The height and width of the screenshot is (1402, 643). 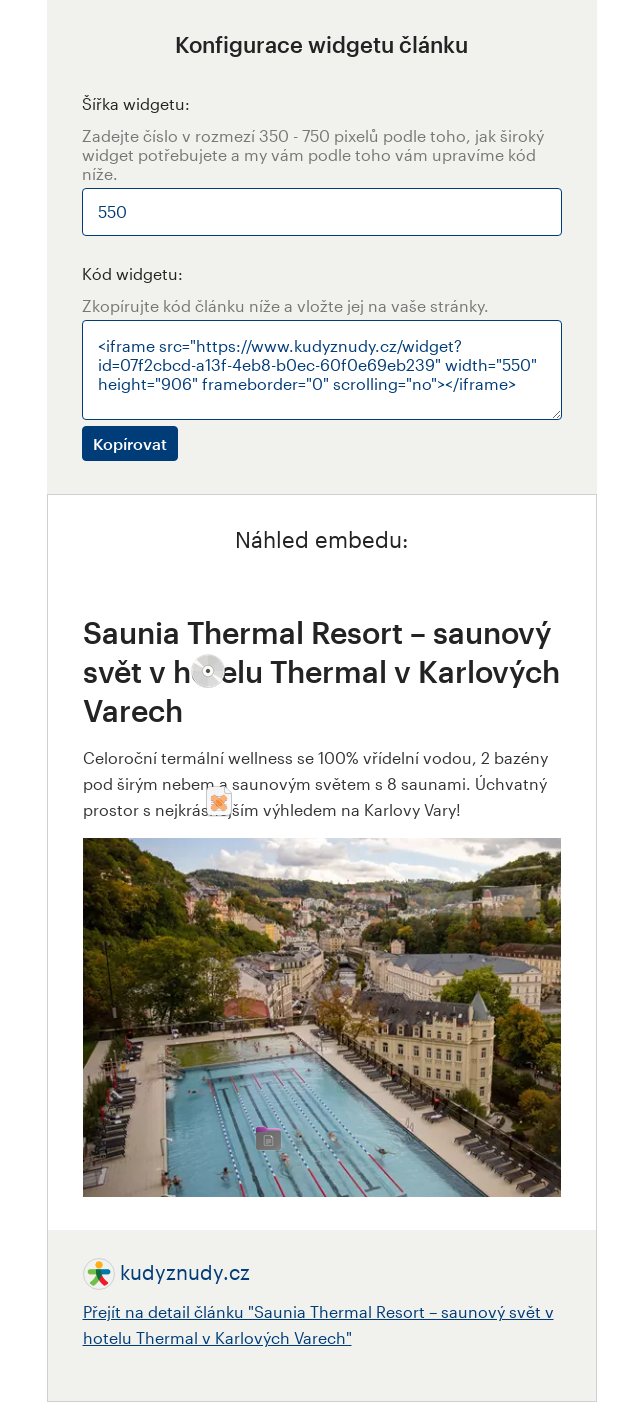 What do you see at coordinates (208, 671) in the screenshot?
I see `indicates a rewritable DVD disc drive` at bounding box center [208, 671].